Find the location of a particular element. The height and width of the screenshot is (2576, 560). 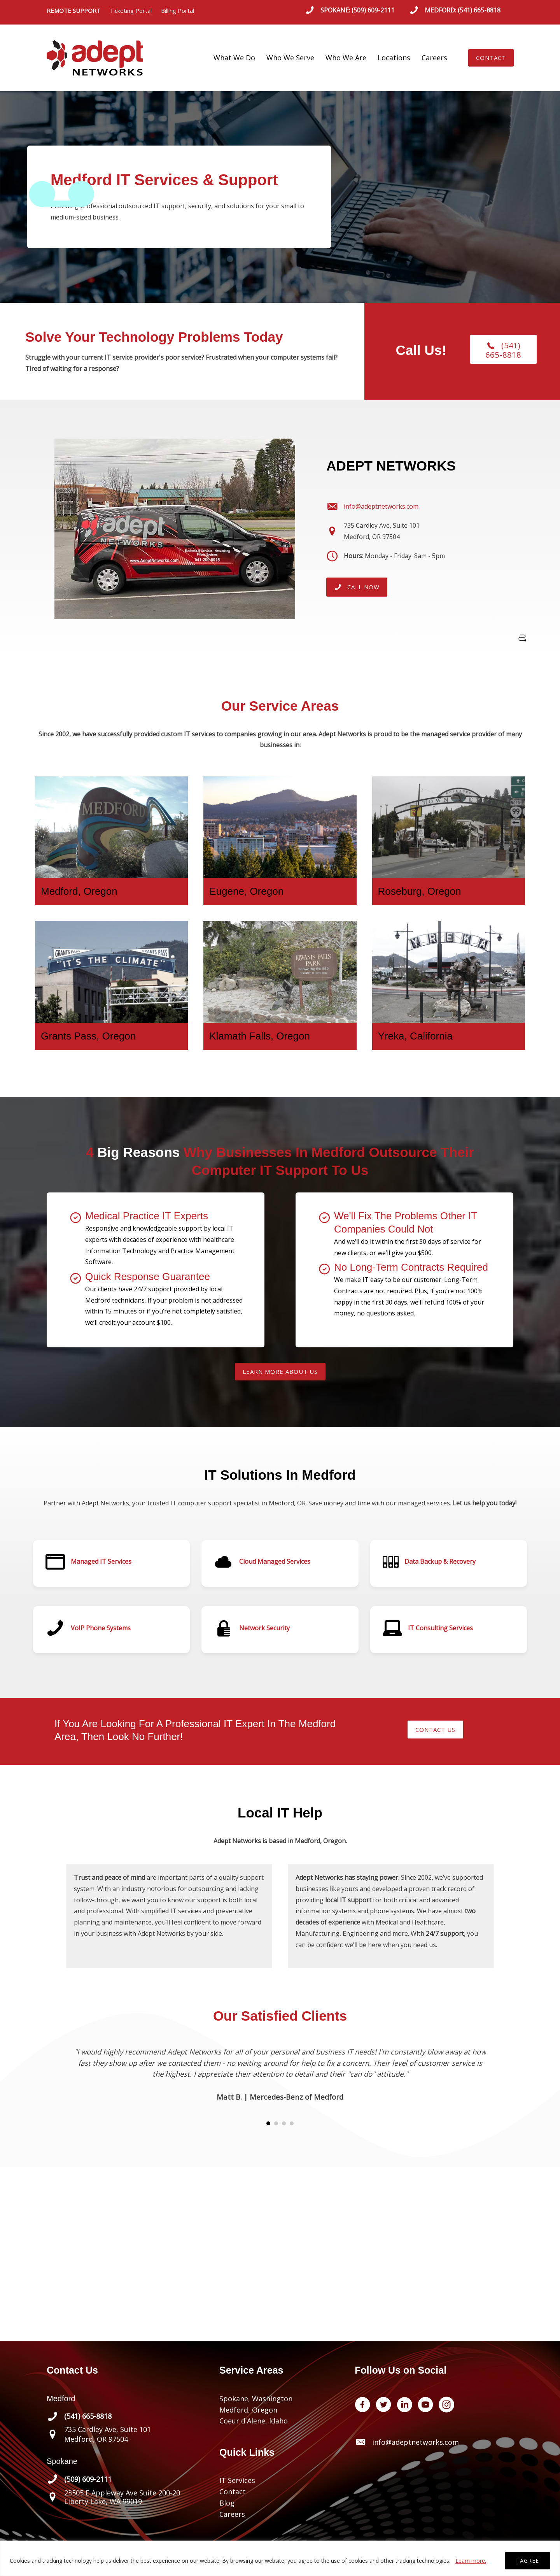

view or edit a route path is located at coordinates (522, 637).